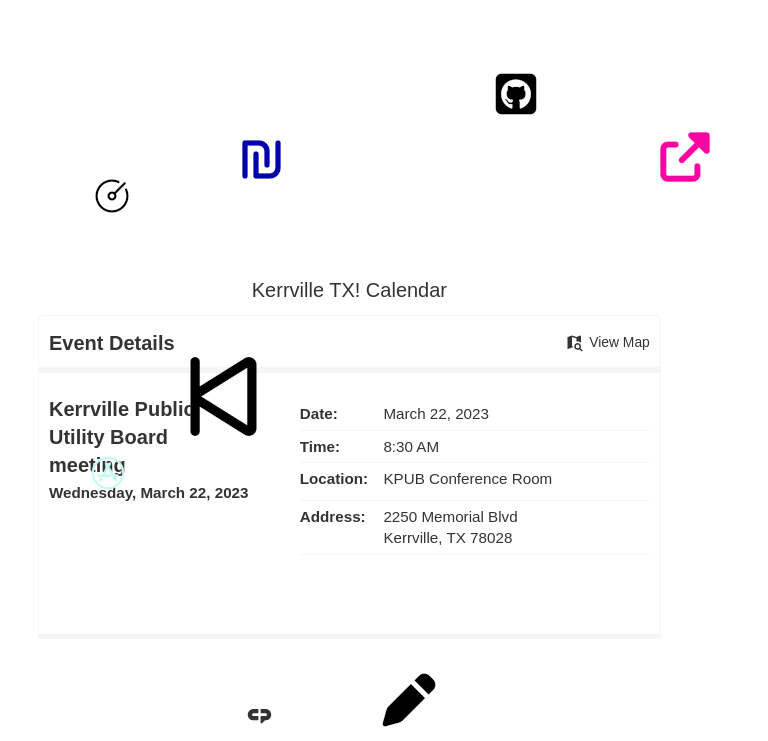 Image resolution: width=768 pixels, height=741 pixels. I want to click on open the Apple App Store, so click(108, 473).